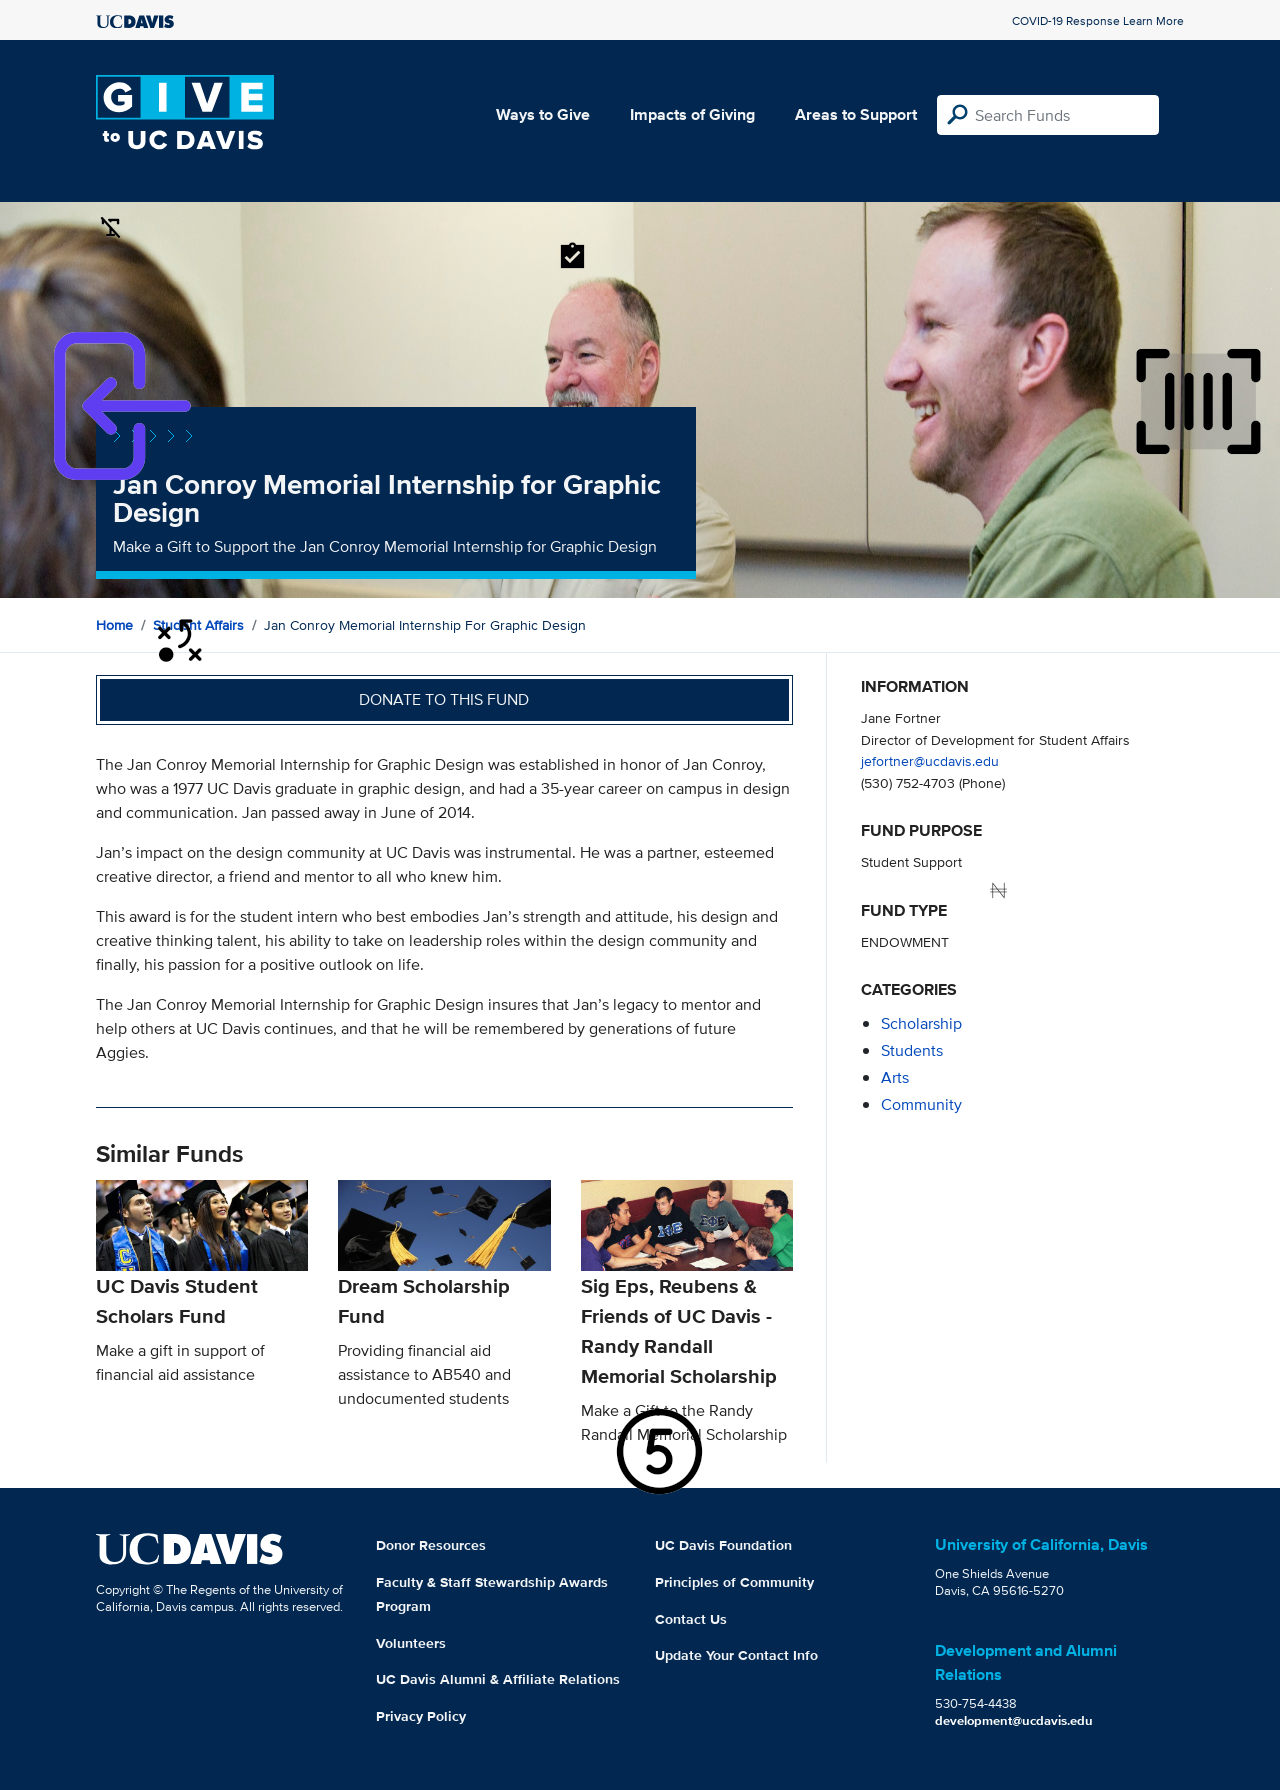 This screenshot has width=1280, height=1790. Describe the element at coordinates (178, 641) in the screenshot. I see `view game plan or strategy options` at that location.